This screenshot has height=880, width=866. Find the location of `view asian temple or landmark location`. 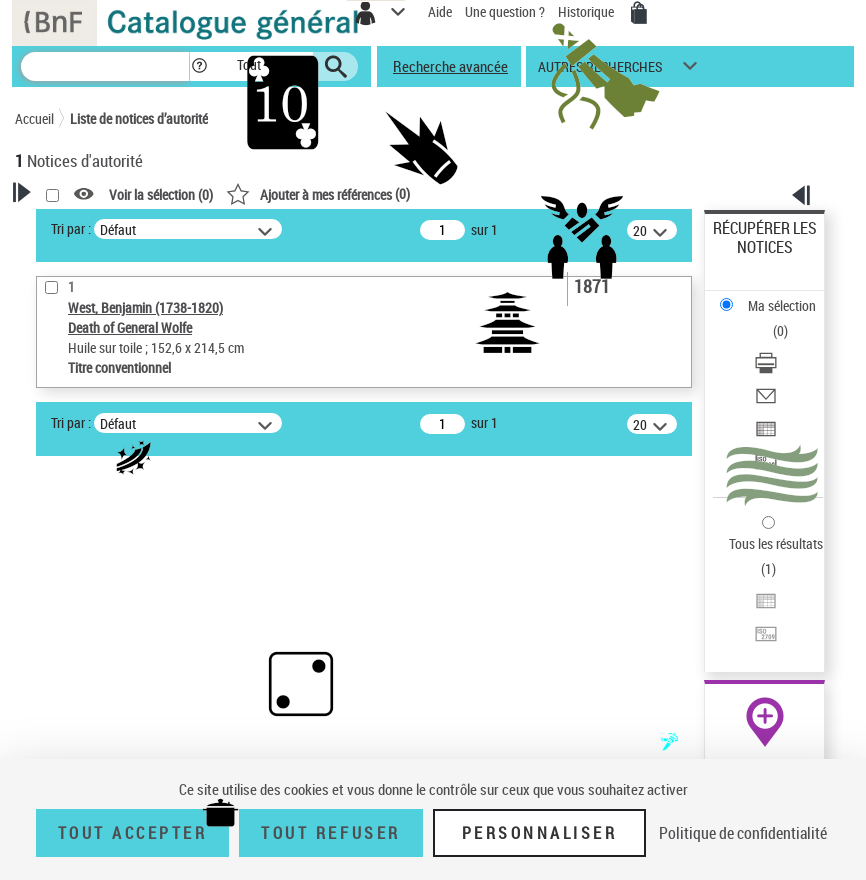

view asian temple or landmark location is located at coordinates (507, 322).